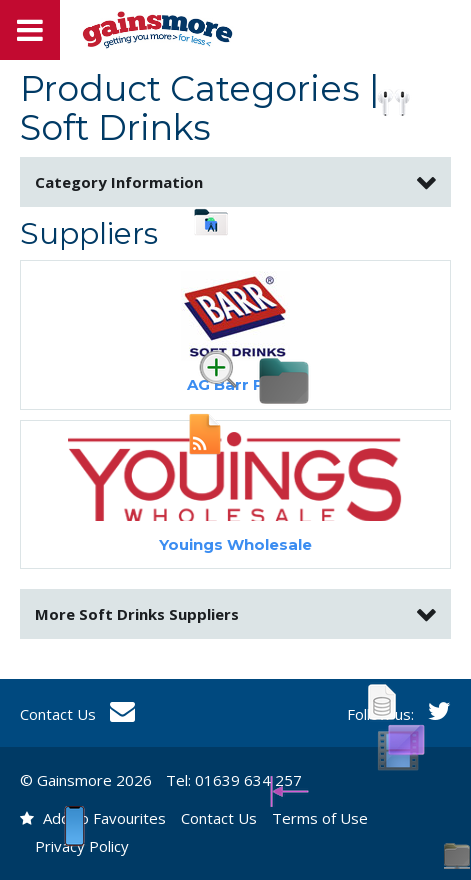  I want to click on an RSS or XML feed file, so click(205, 434).